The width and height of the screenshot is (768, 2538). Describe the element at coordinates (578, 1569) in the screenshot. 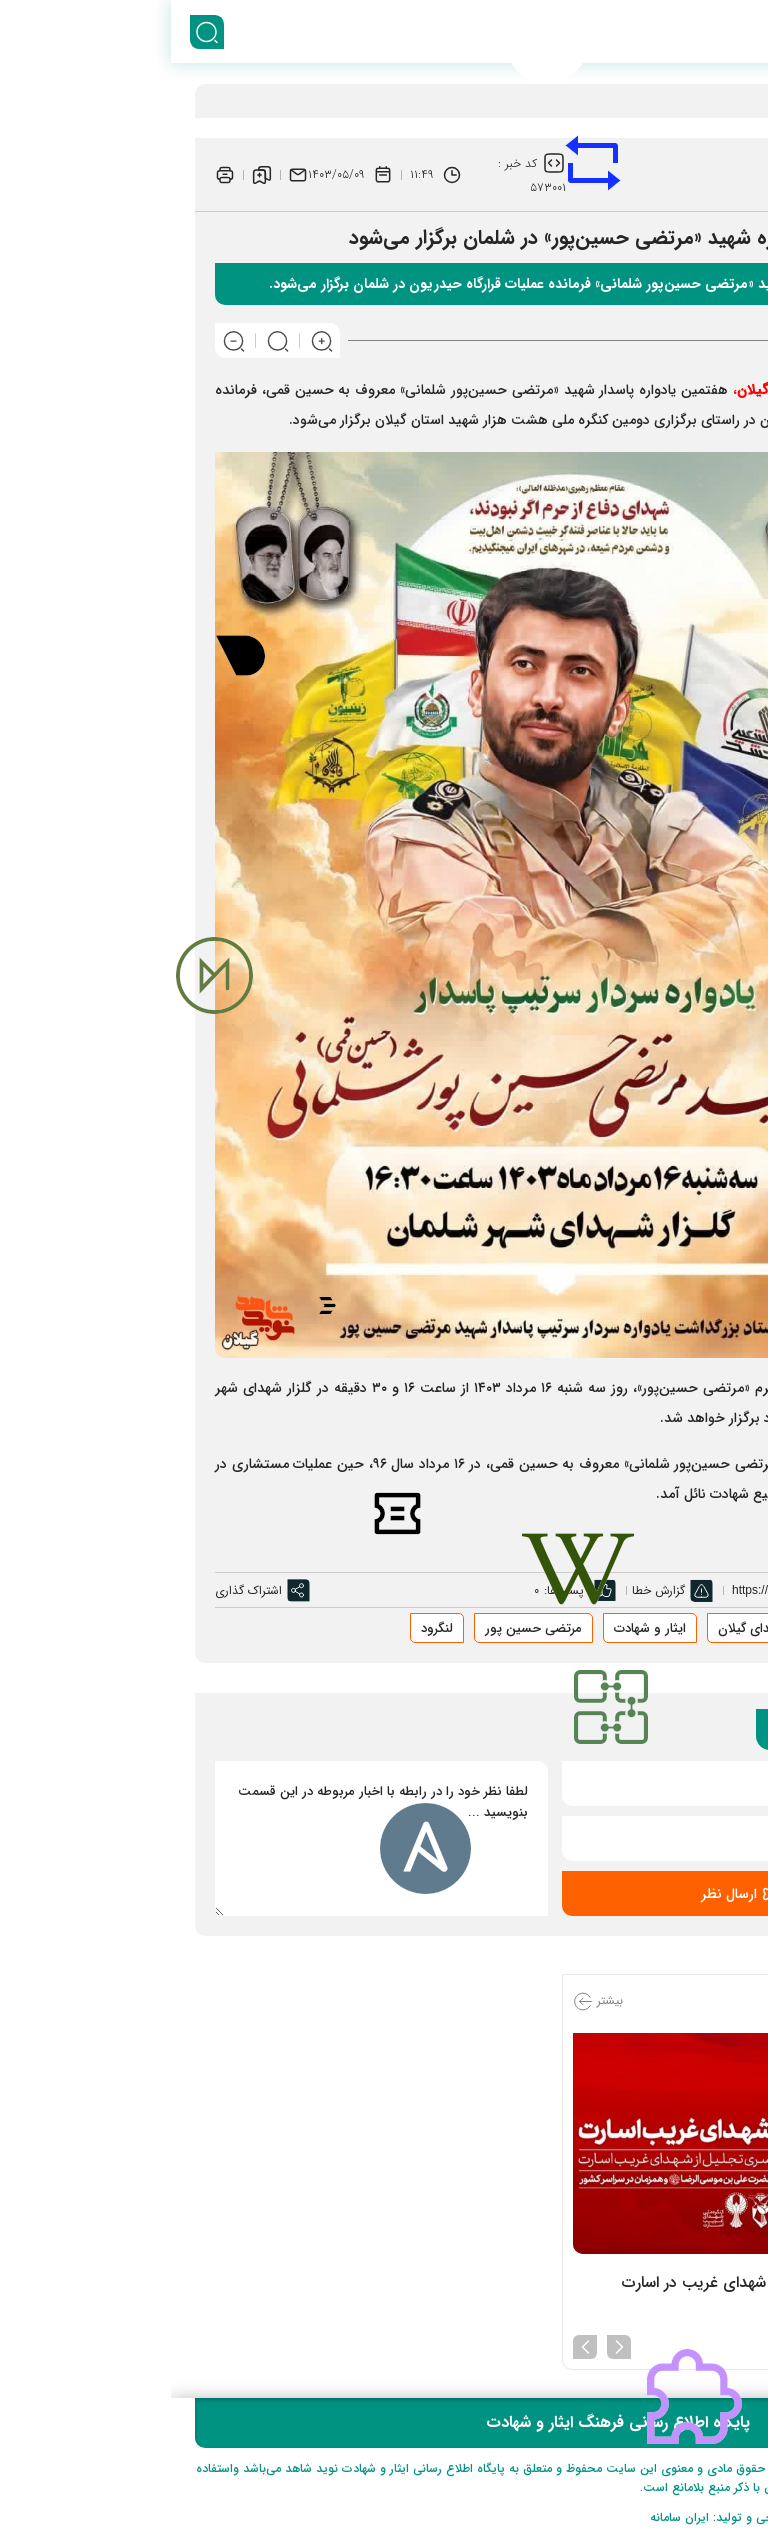

I see `open Wikipedia` at that location.